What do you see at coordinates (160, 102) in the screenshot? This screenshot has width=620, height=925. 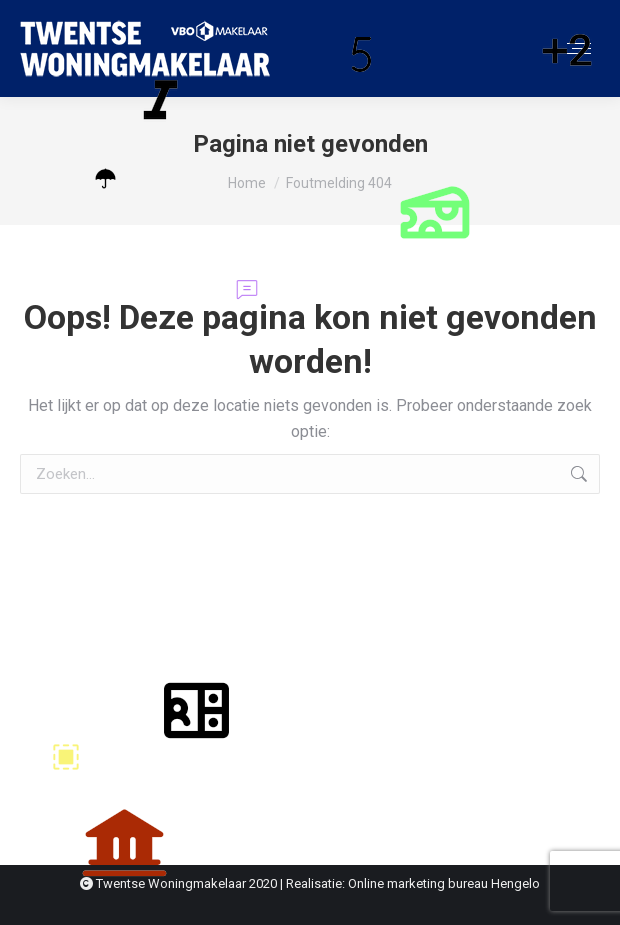 I see `apply italic formatting to selected text` at bounding box center [160, 102].